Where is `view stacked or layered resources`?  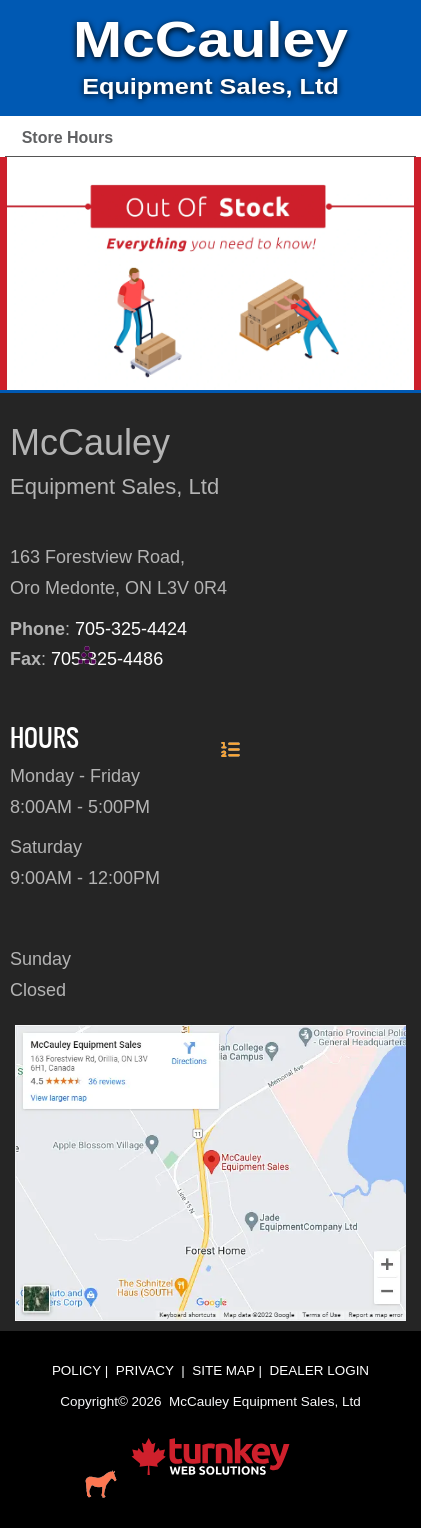
view stacked or layered resources is located at coordinates (87, 655).